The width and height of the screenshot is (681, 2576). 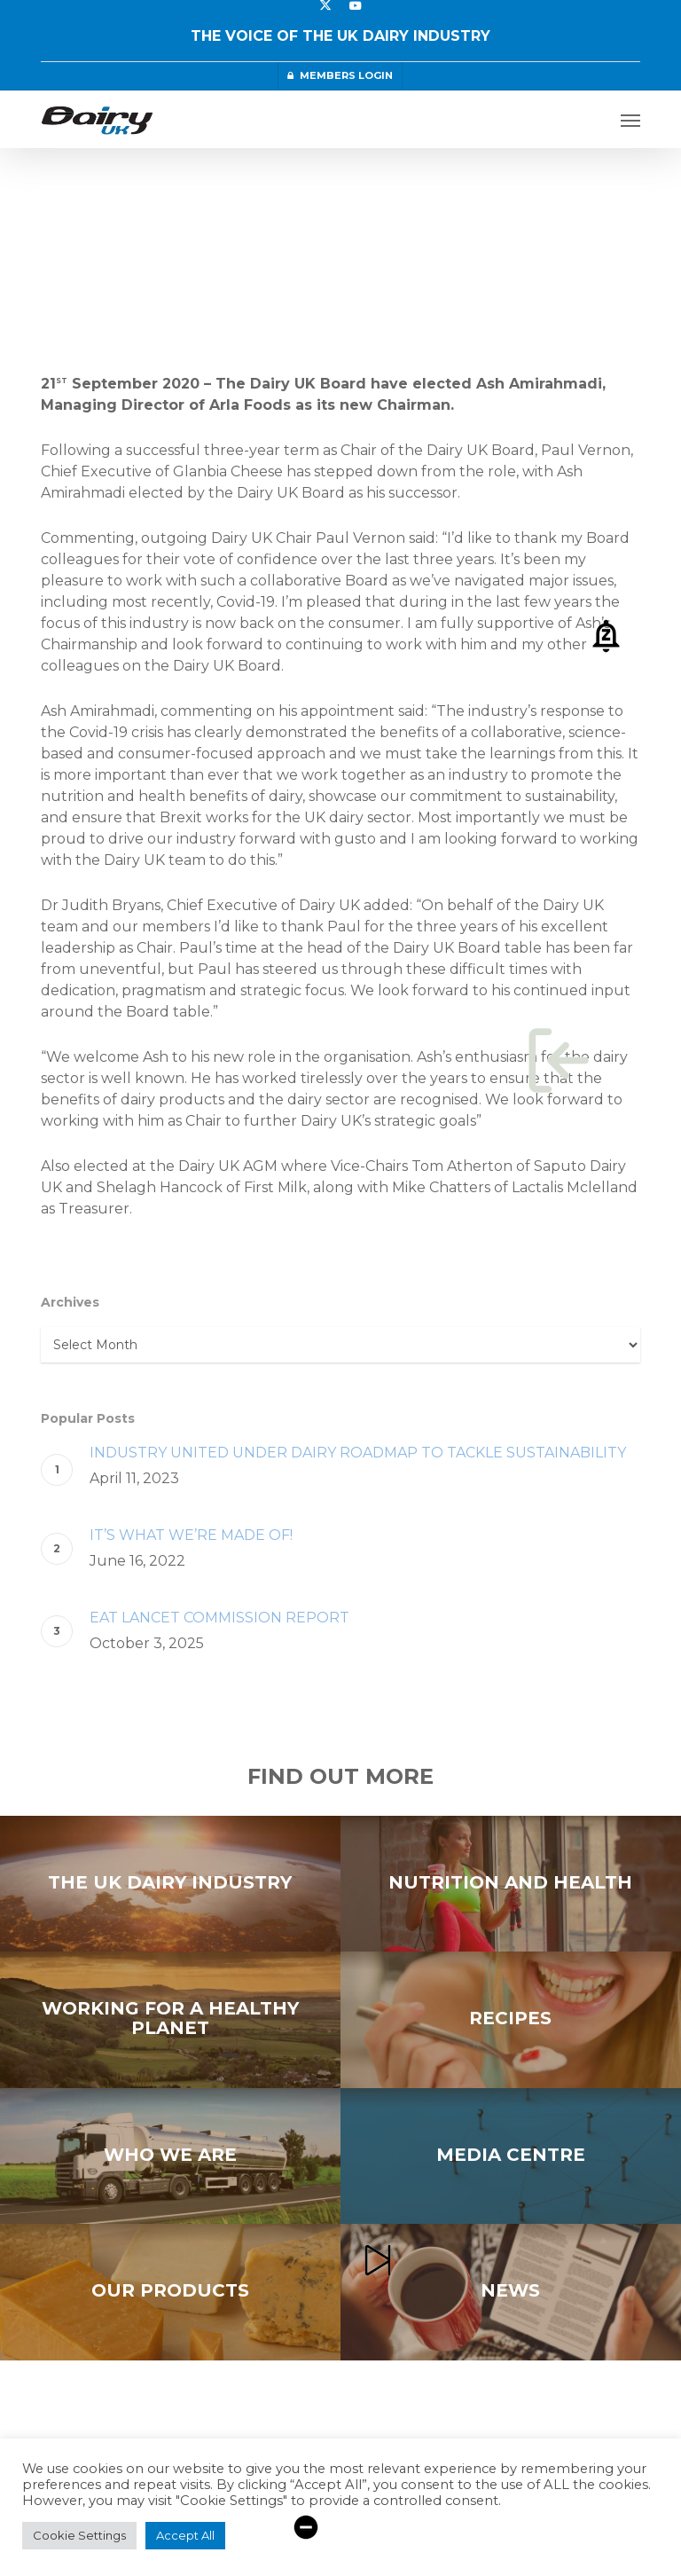 I want to click on remove an item from a list, so click(x=306, y=2527).